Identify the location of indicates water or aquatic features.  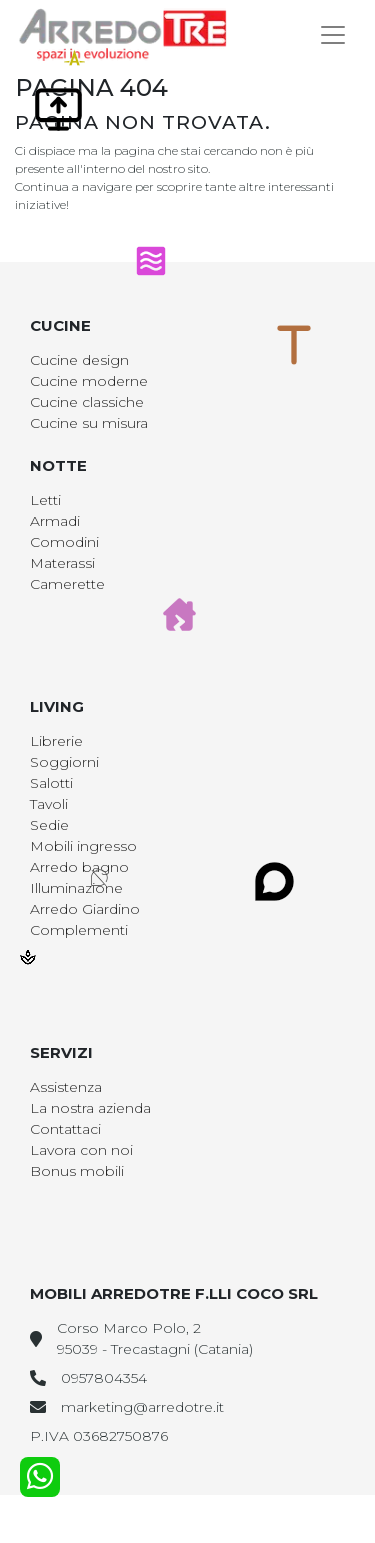
(151, 261).